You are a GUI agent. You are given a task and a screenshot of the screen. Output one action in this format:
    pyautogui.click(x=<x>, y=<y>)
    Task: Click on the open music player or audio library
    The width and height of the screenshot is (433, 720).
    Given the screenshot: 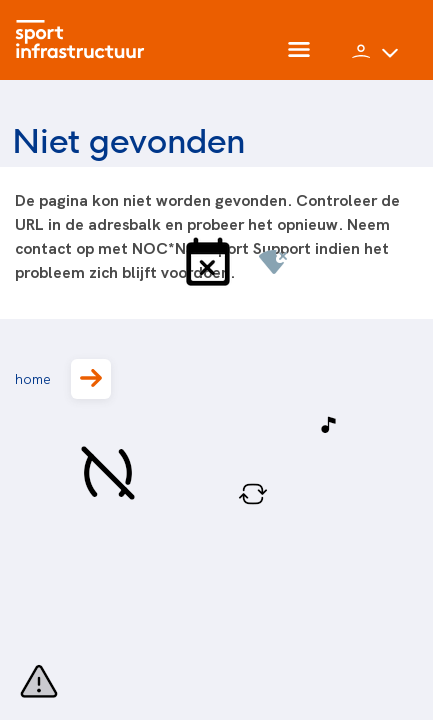 What is the action you would take?
    pyautogui.click(x=328, y=424)
    